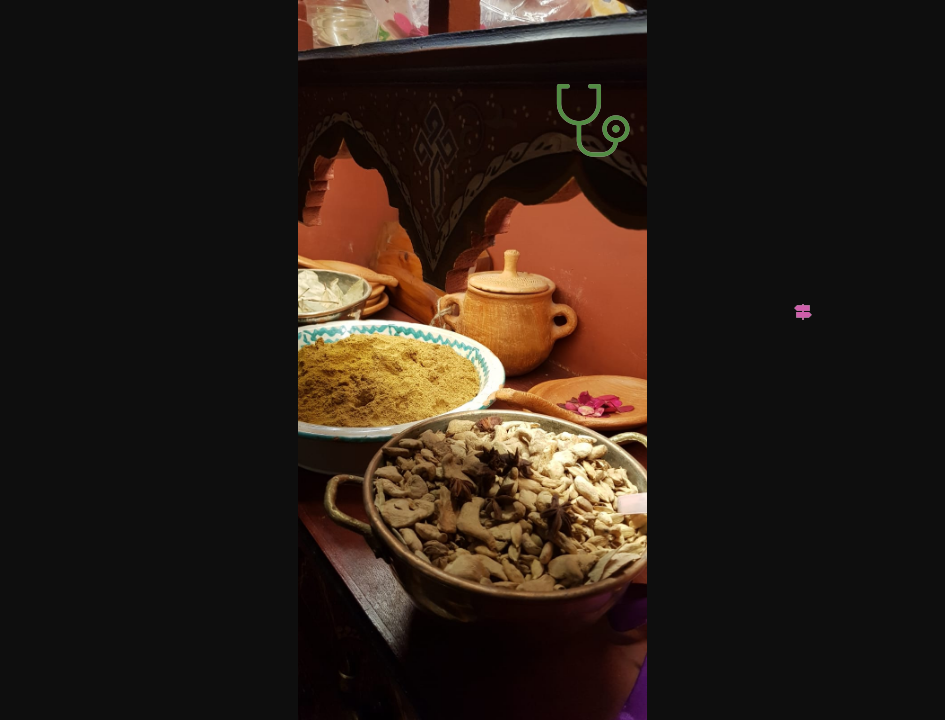 This screenshot has width=945, height=720. What do you see at coordinates (587, 117) in the screenshot?
I see `access health or medical features` at bounding box center [587, 117].